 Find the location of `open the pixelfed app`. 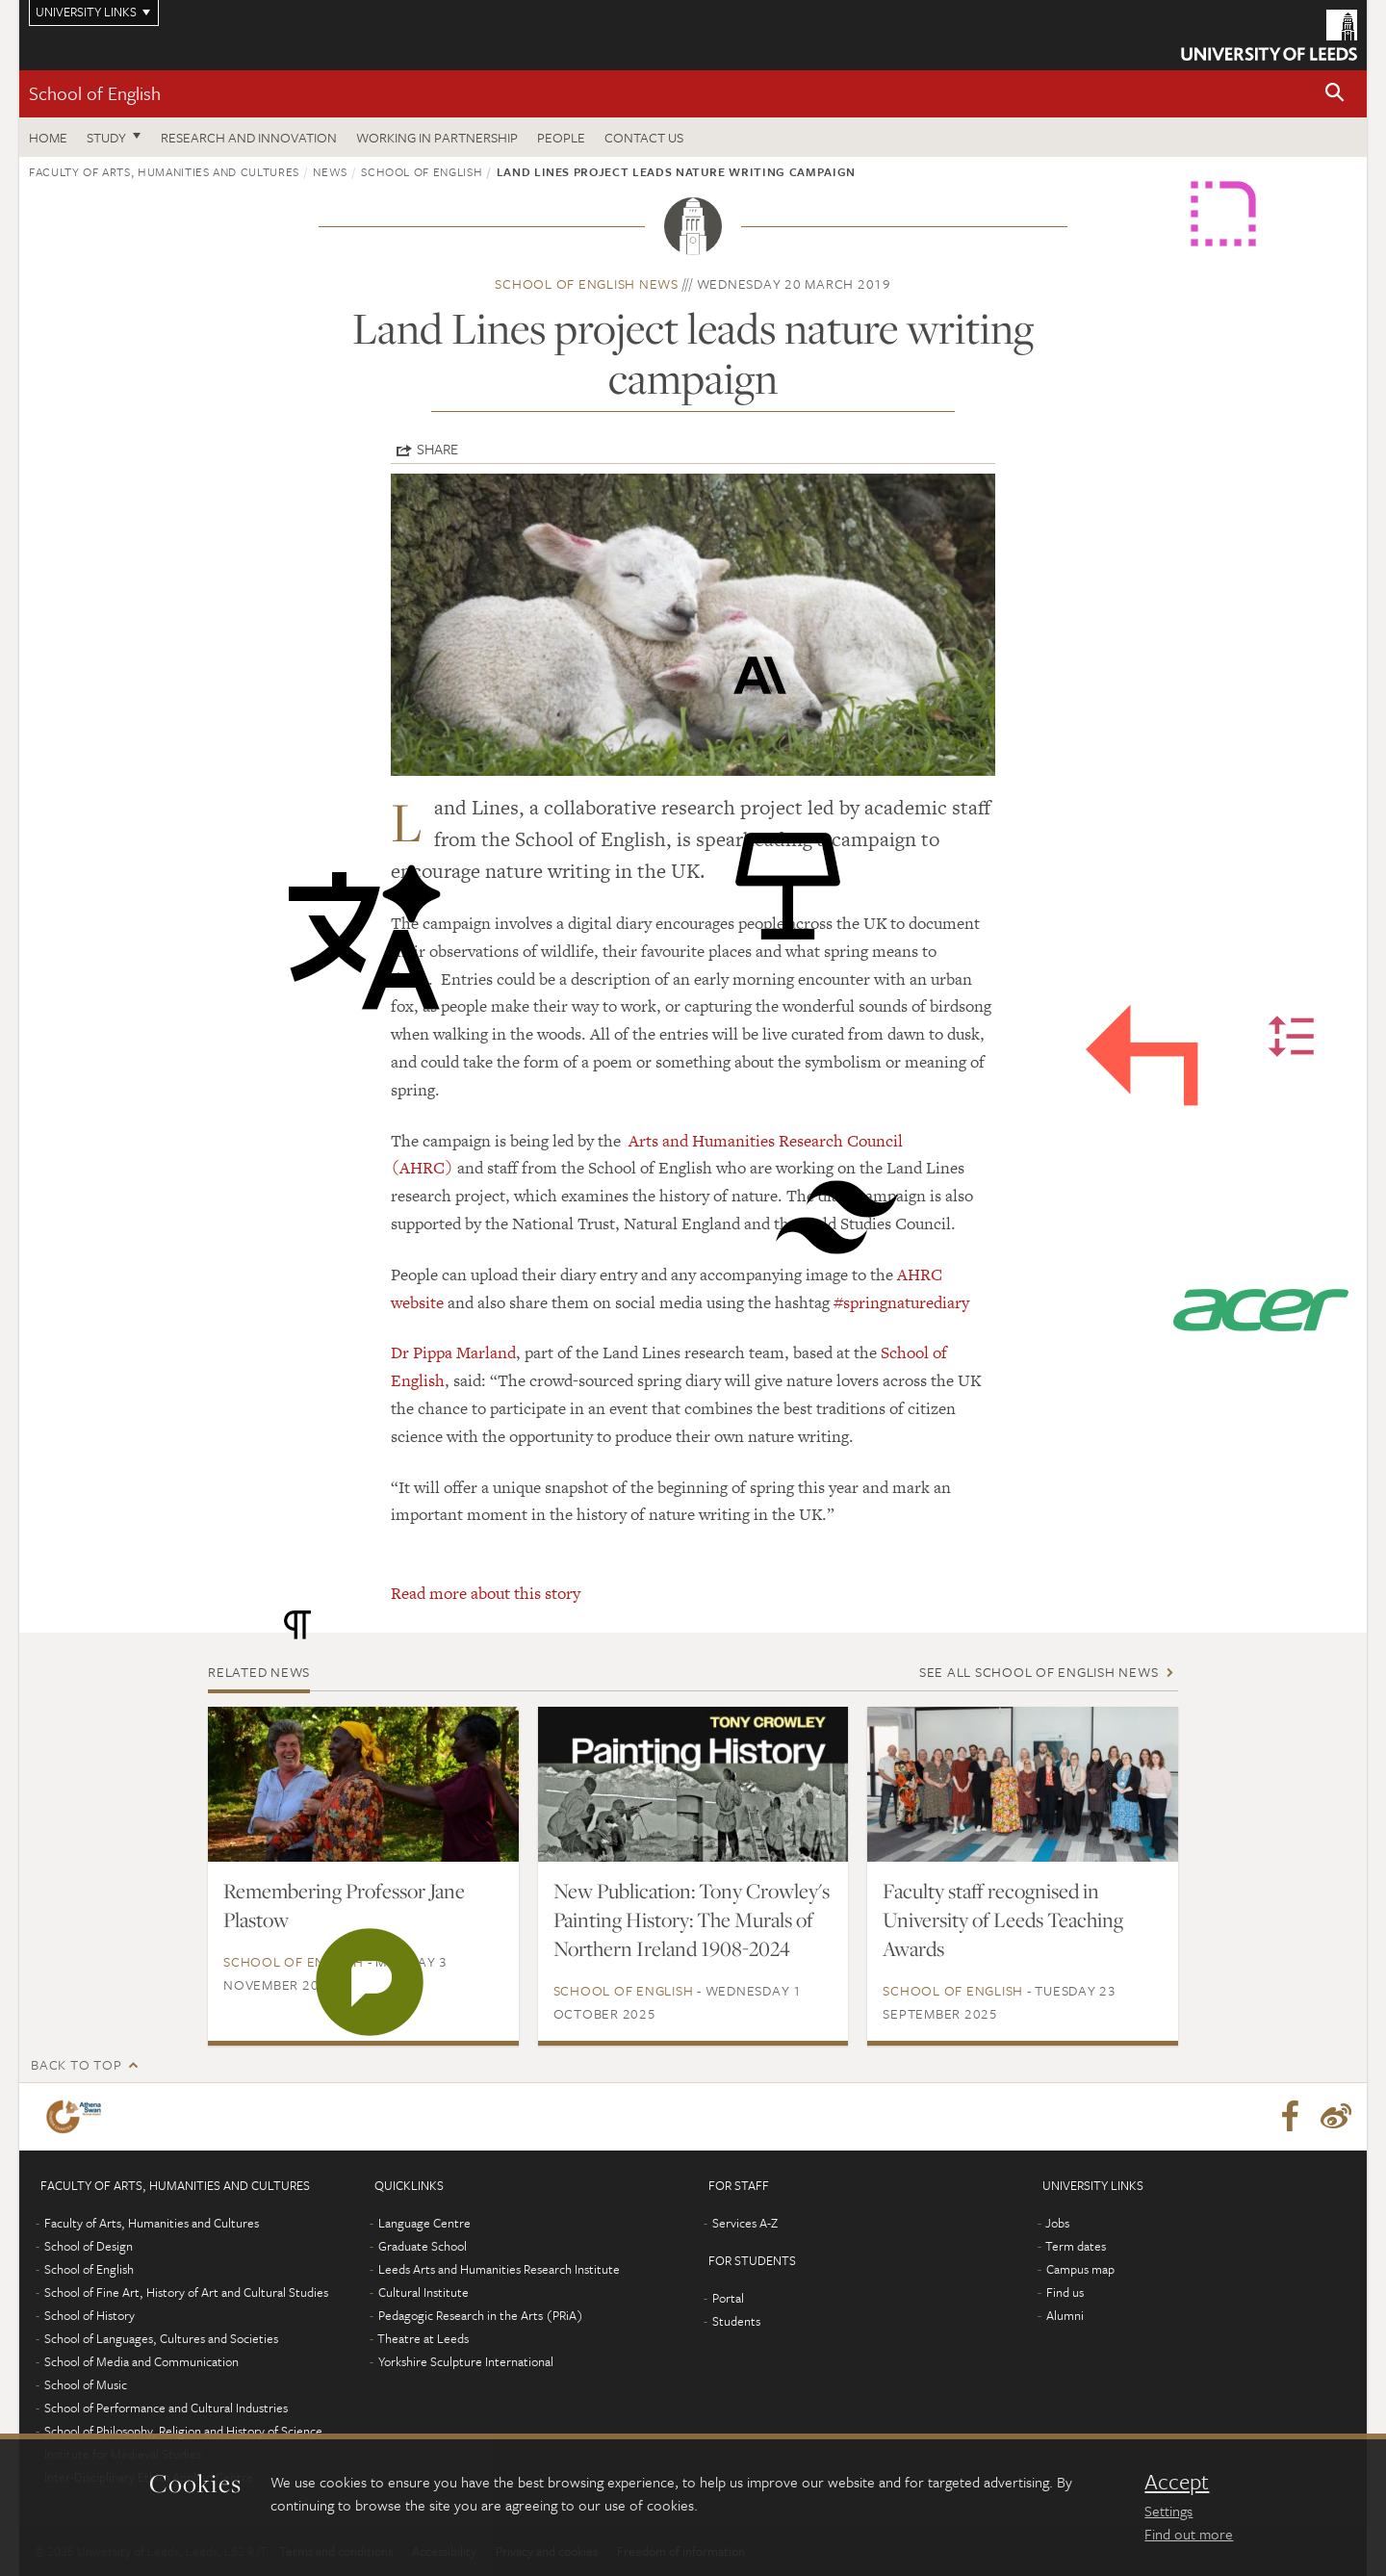

open the pixelfed app is located at coordinates (370, 1982).